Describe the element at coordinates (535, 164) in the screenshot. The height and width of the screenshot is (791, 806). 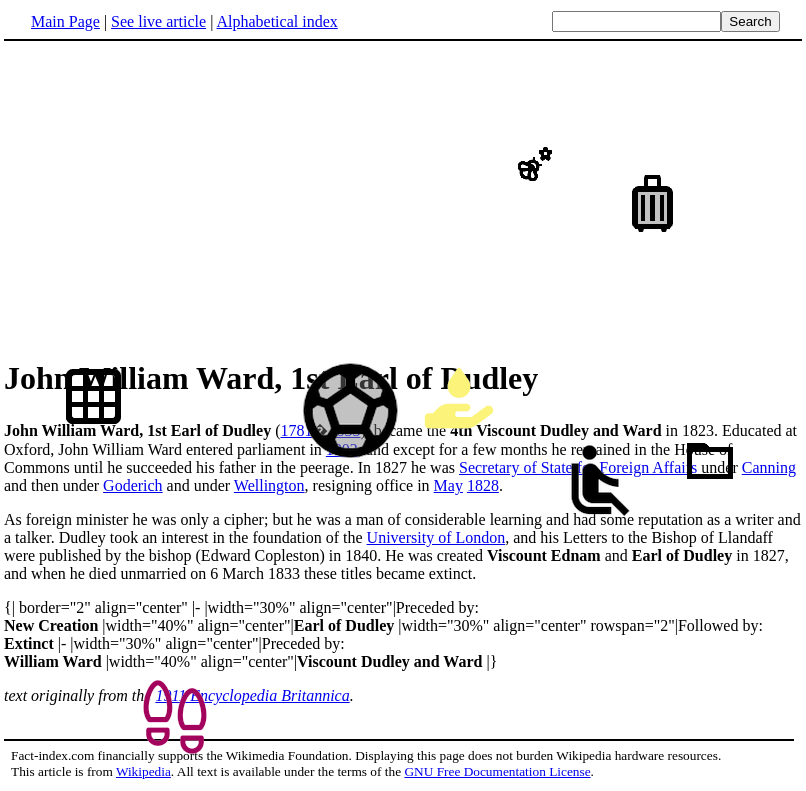
I see `access nature or outdoor-related emoji` at that location.